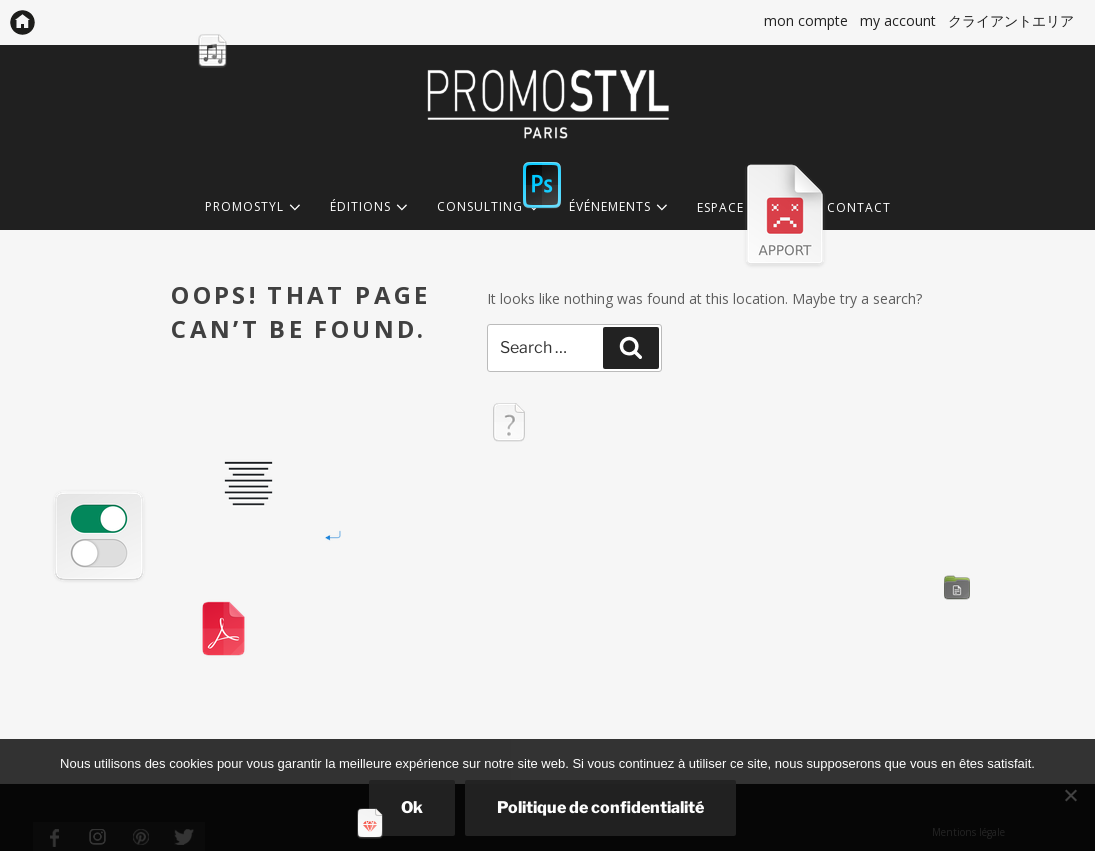 This screenshot has width=1095, height=851. I want to click on a pdf document file, so click(223, 628).